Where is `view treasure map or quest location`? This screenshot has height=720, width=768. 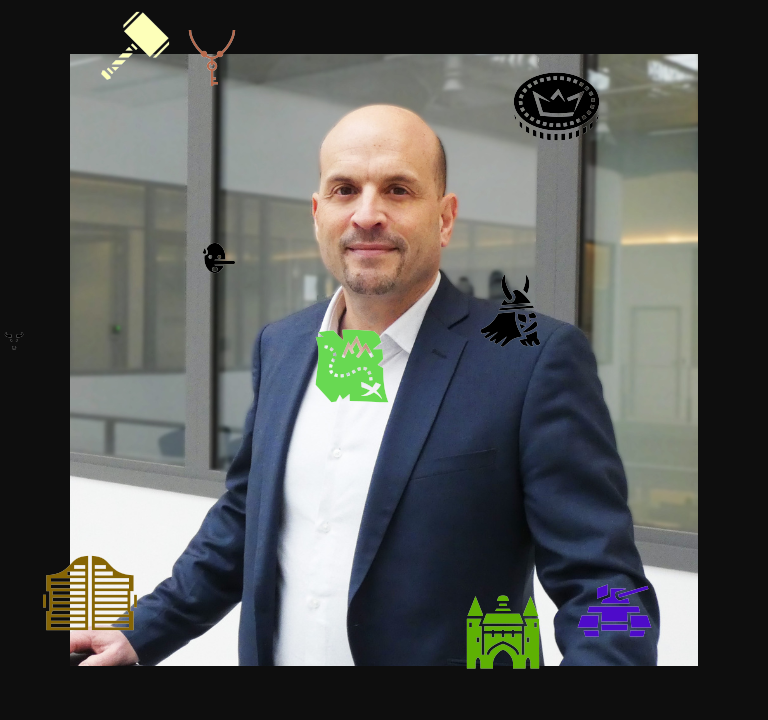 view treasure map or quest location is located at coordinates (352, 366).